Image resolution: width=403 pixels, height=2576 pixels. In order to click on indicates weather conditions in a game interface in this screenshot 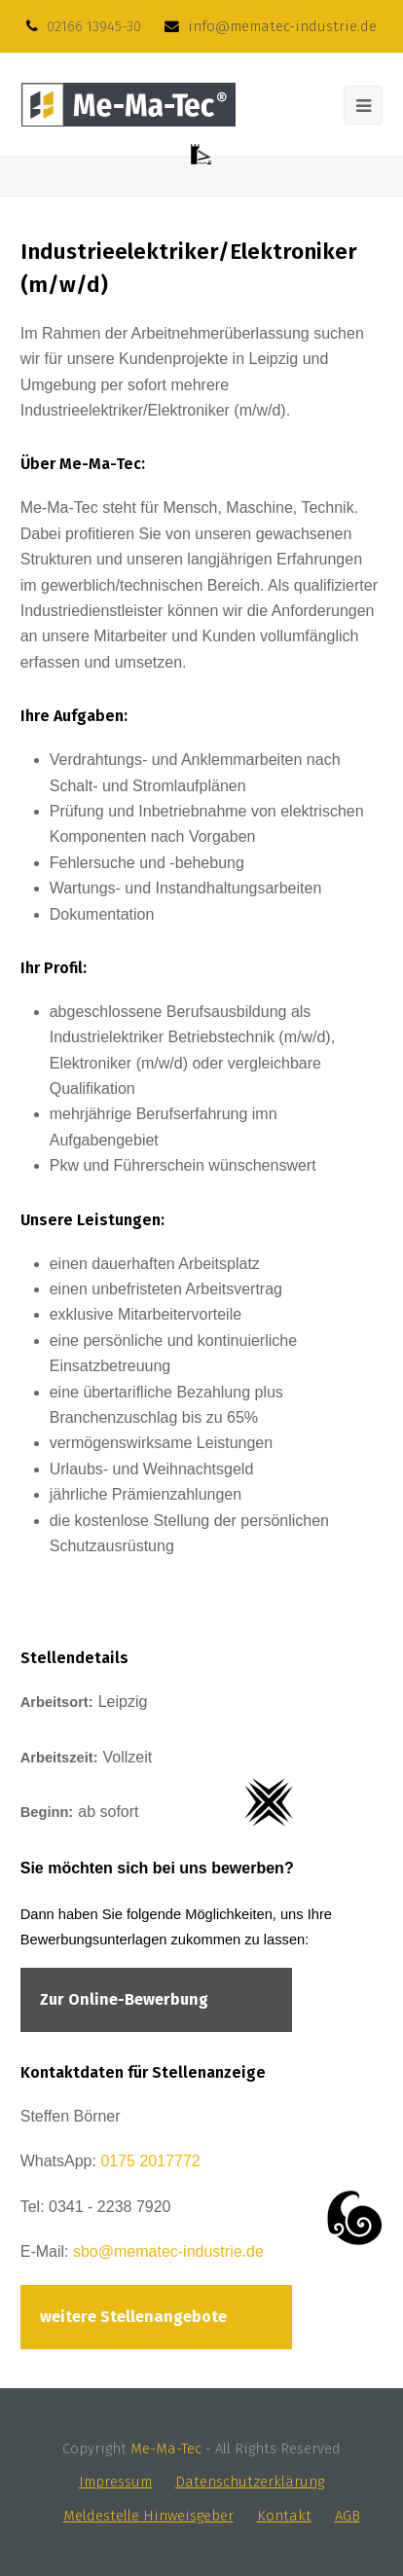, I will do `click(354, 2218)`.